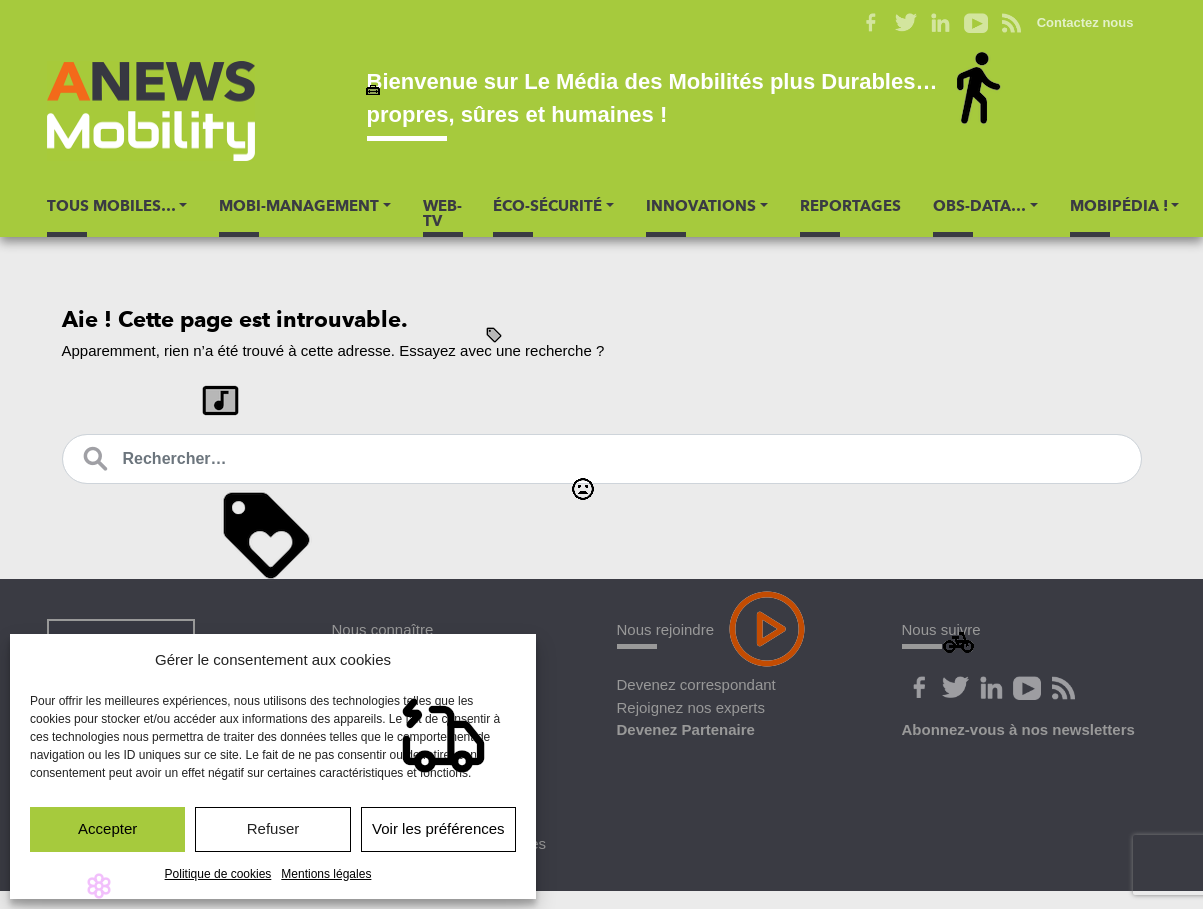 This screenshot has width=1203, height=909. What do you see at coordinates (977, 87) in the screenshot?
I see `get walking directions` at bounding box center [977, 87].